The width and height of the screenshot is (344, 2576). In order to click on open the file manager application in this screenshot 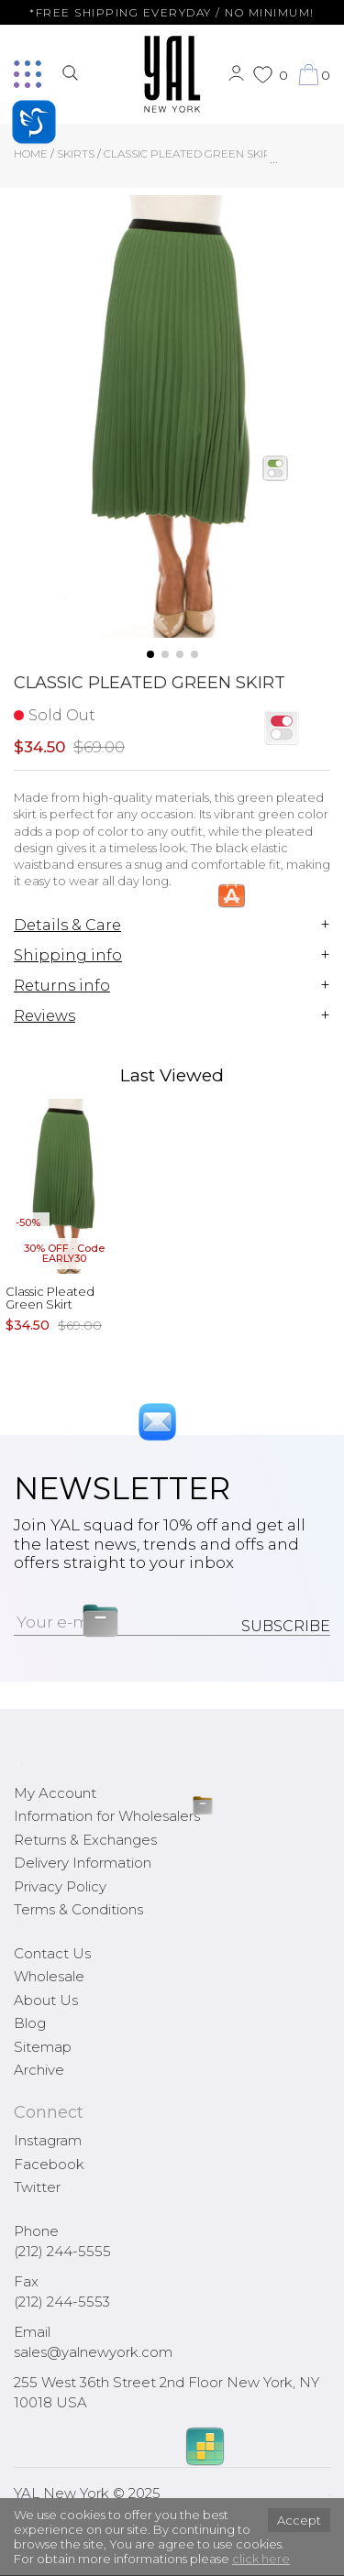, I will do `click(203, 1805)`.